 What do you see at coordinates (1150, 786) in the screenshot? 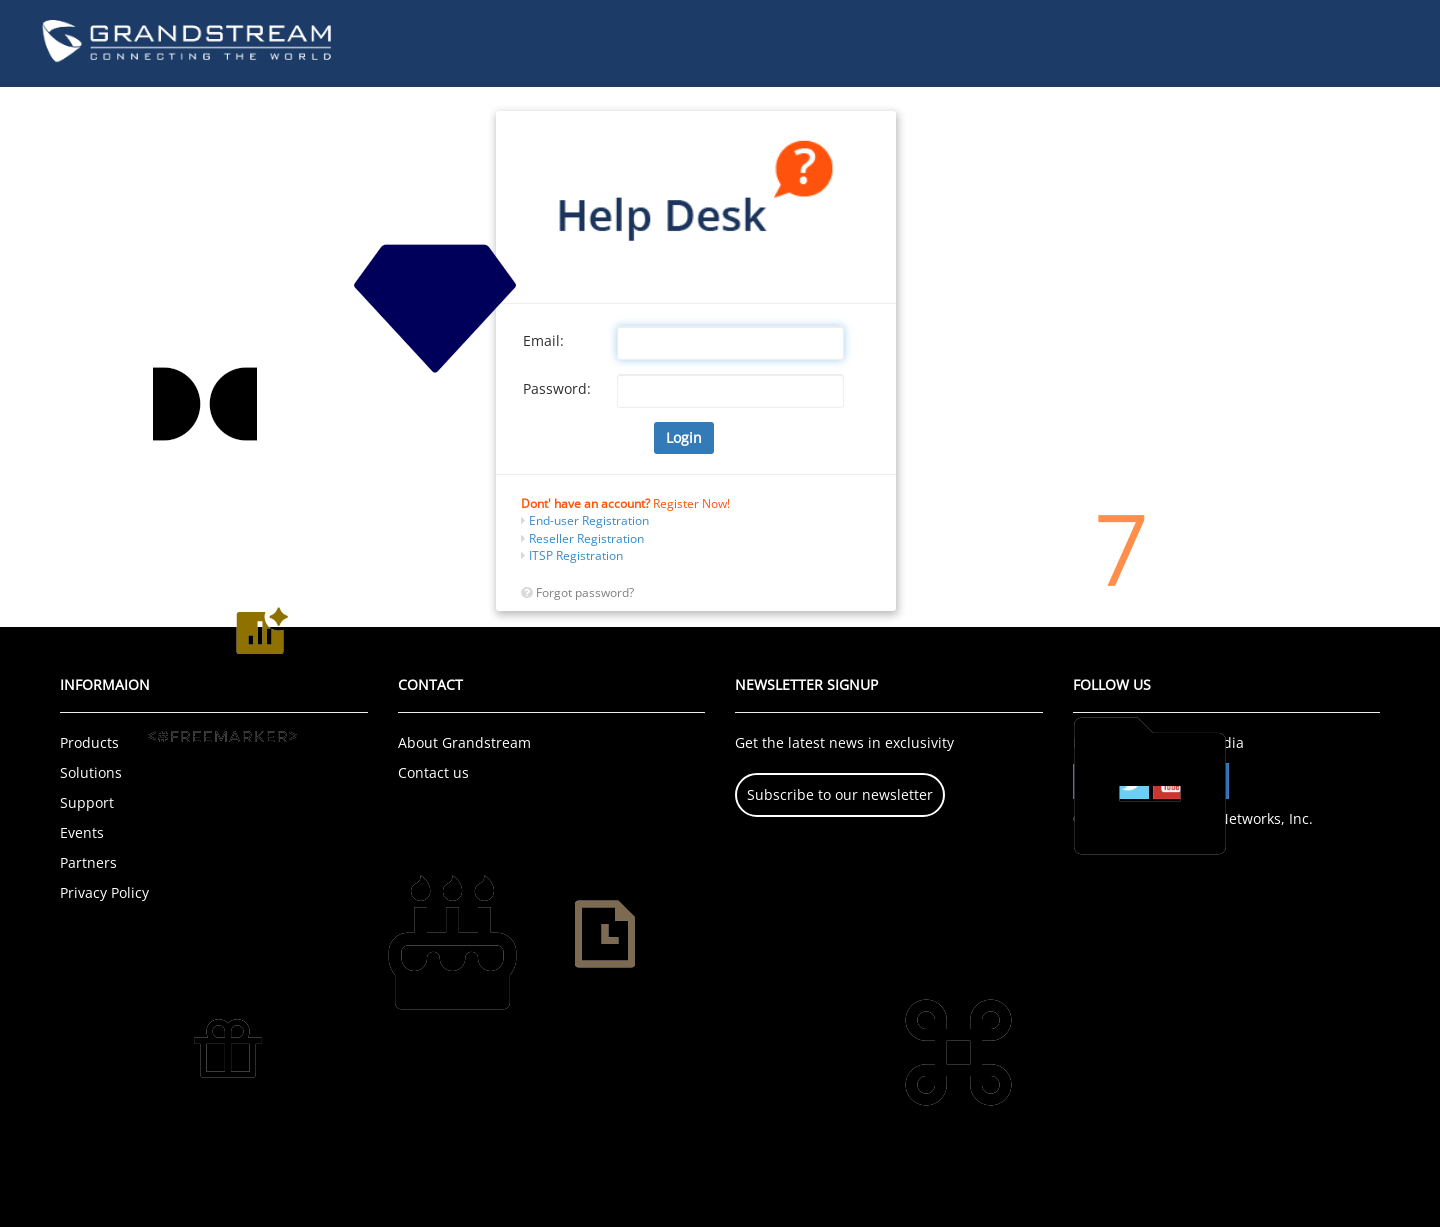
I see `remove a folder` at bounding box center [1150, 786].